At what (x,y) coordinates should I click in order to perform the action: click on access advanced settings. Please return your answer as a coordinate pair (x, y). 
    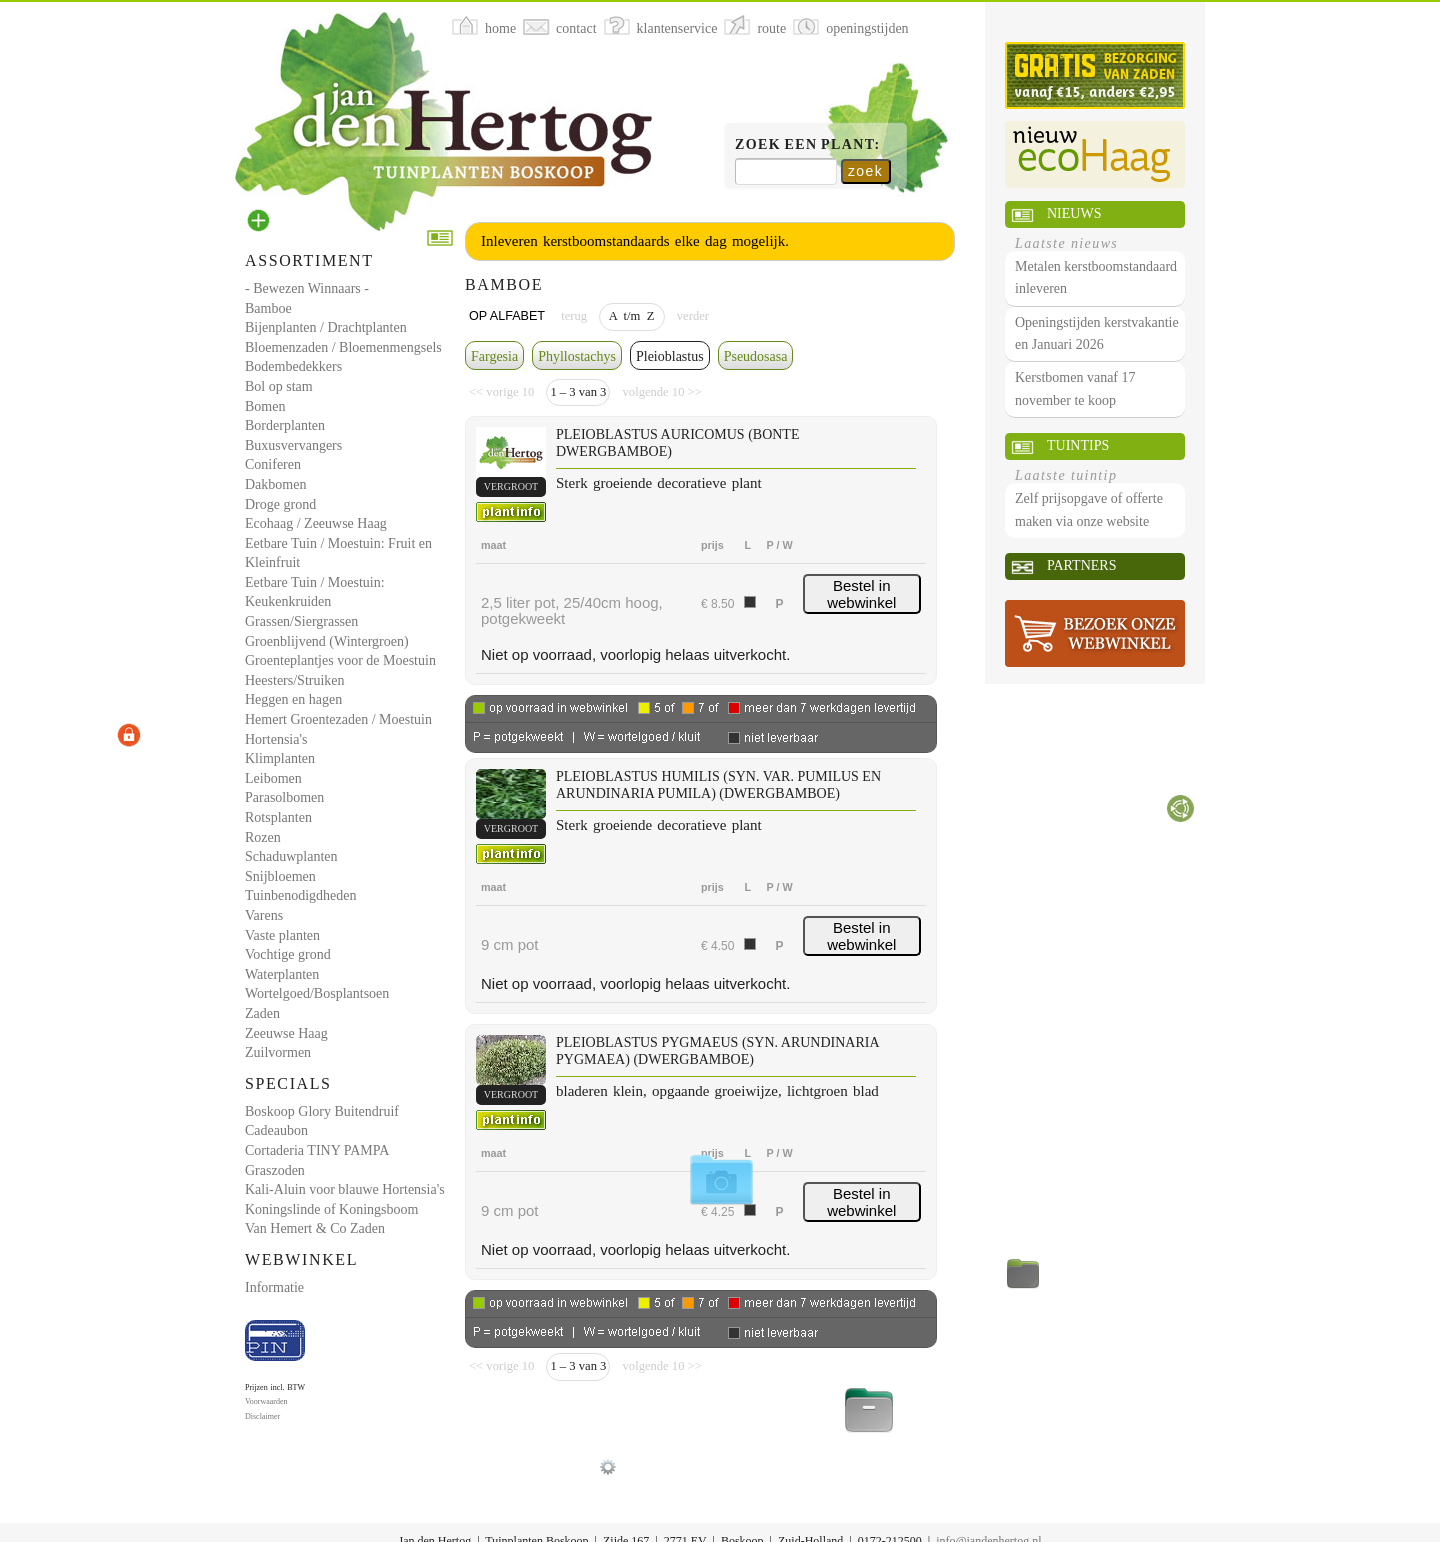
    Looking at the image, I should click on (608, 1467).